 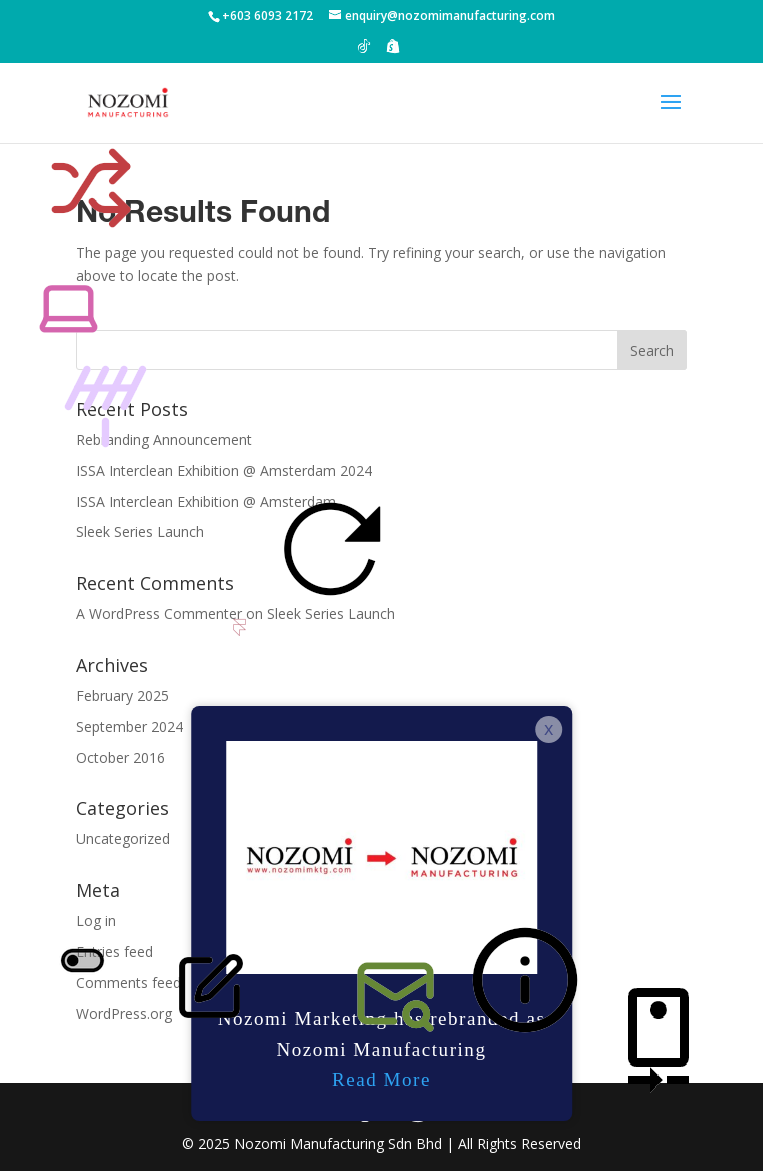 I want to click on reload or refresh the current page, so click(x=334, y=549).